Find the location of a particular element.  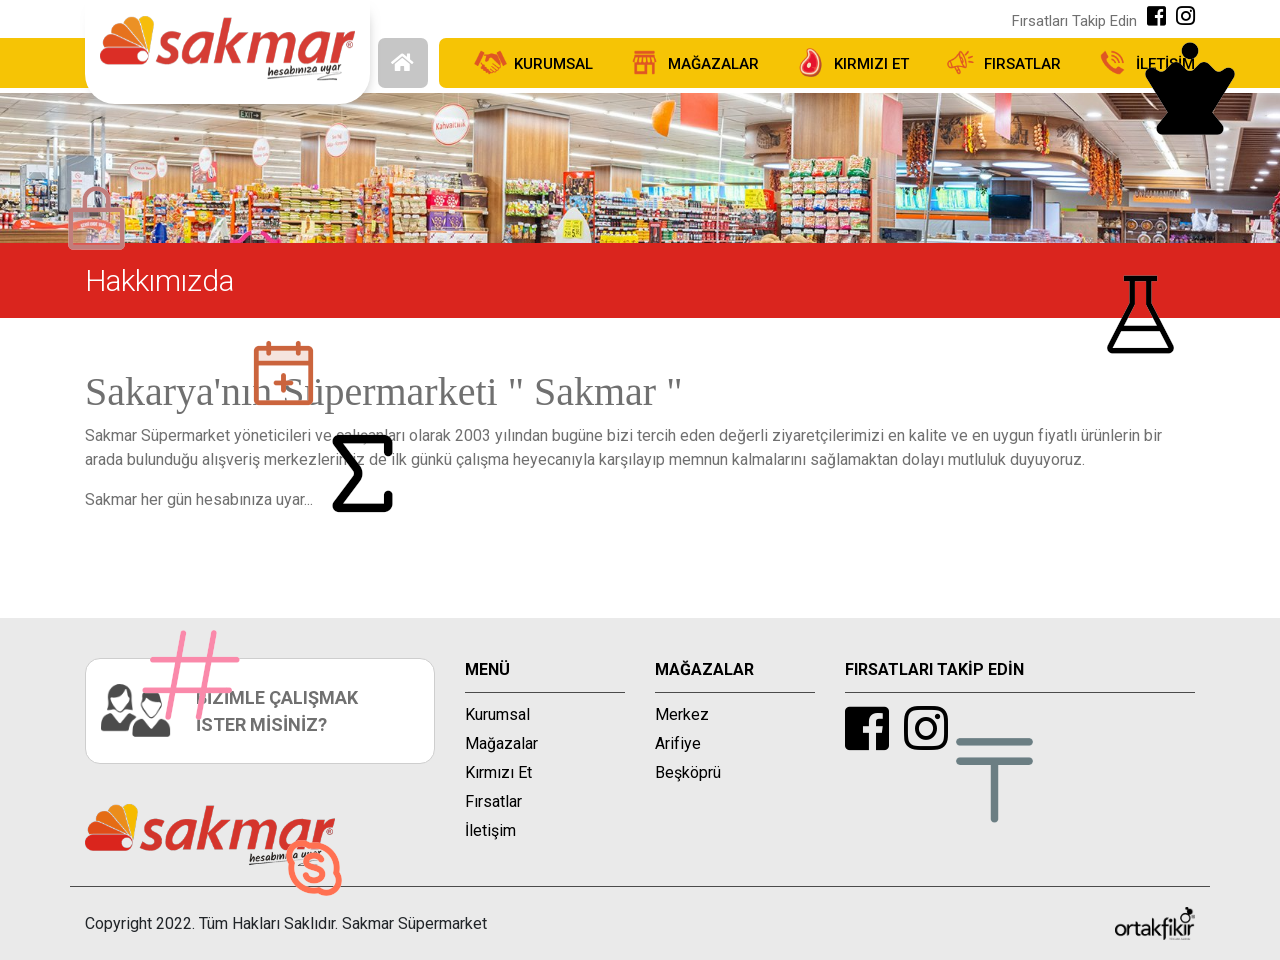

chess queen piece indicator is located at coordinates (1190, 90).